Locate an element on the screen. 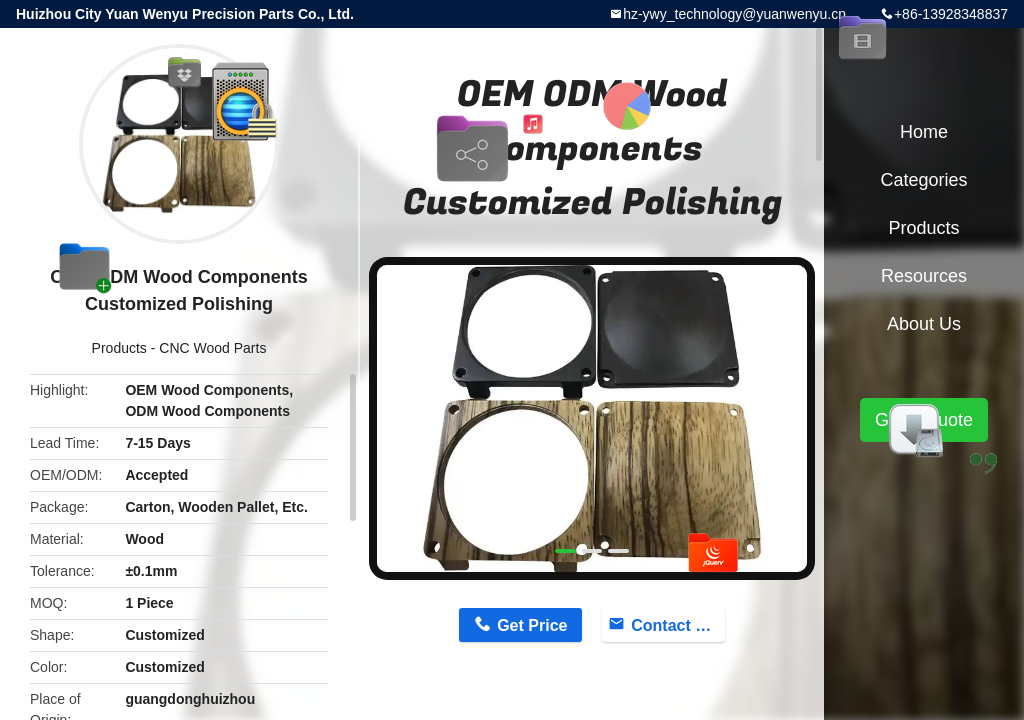  folder containing jQuery library files is located at coordinates (713, 554).